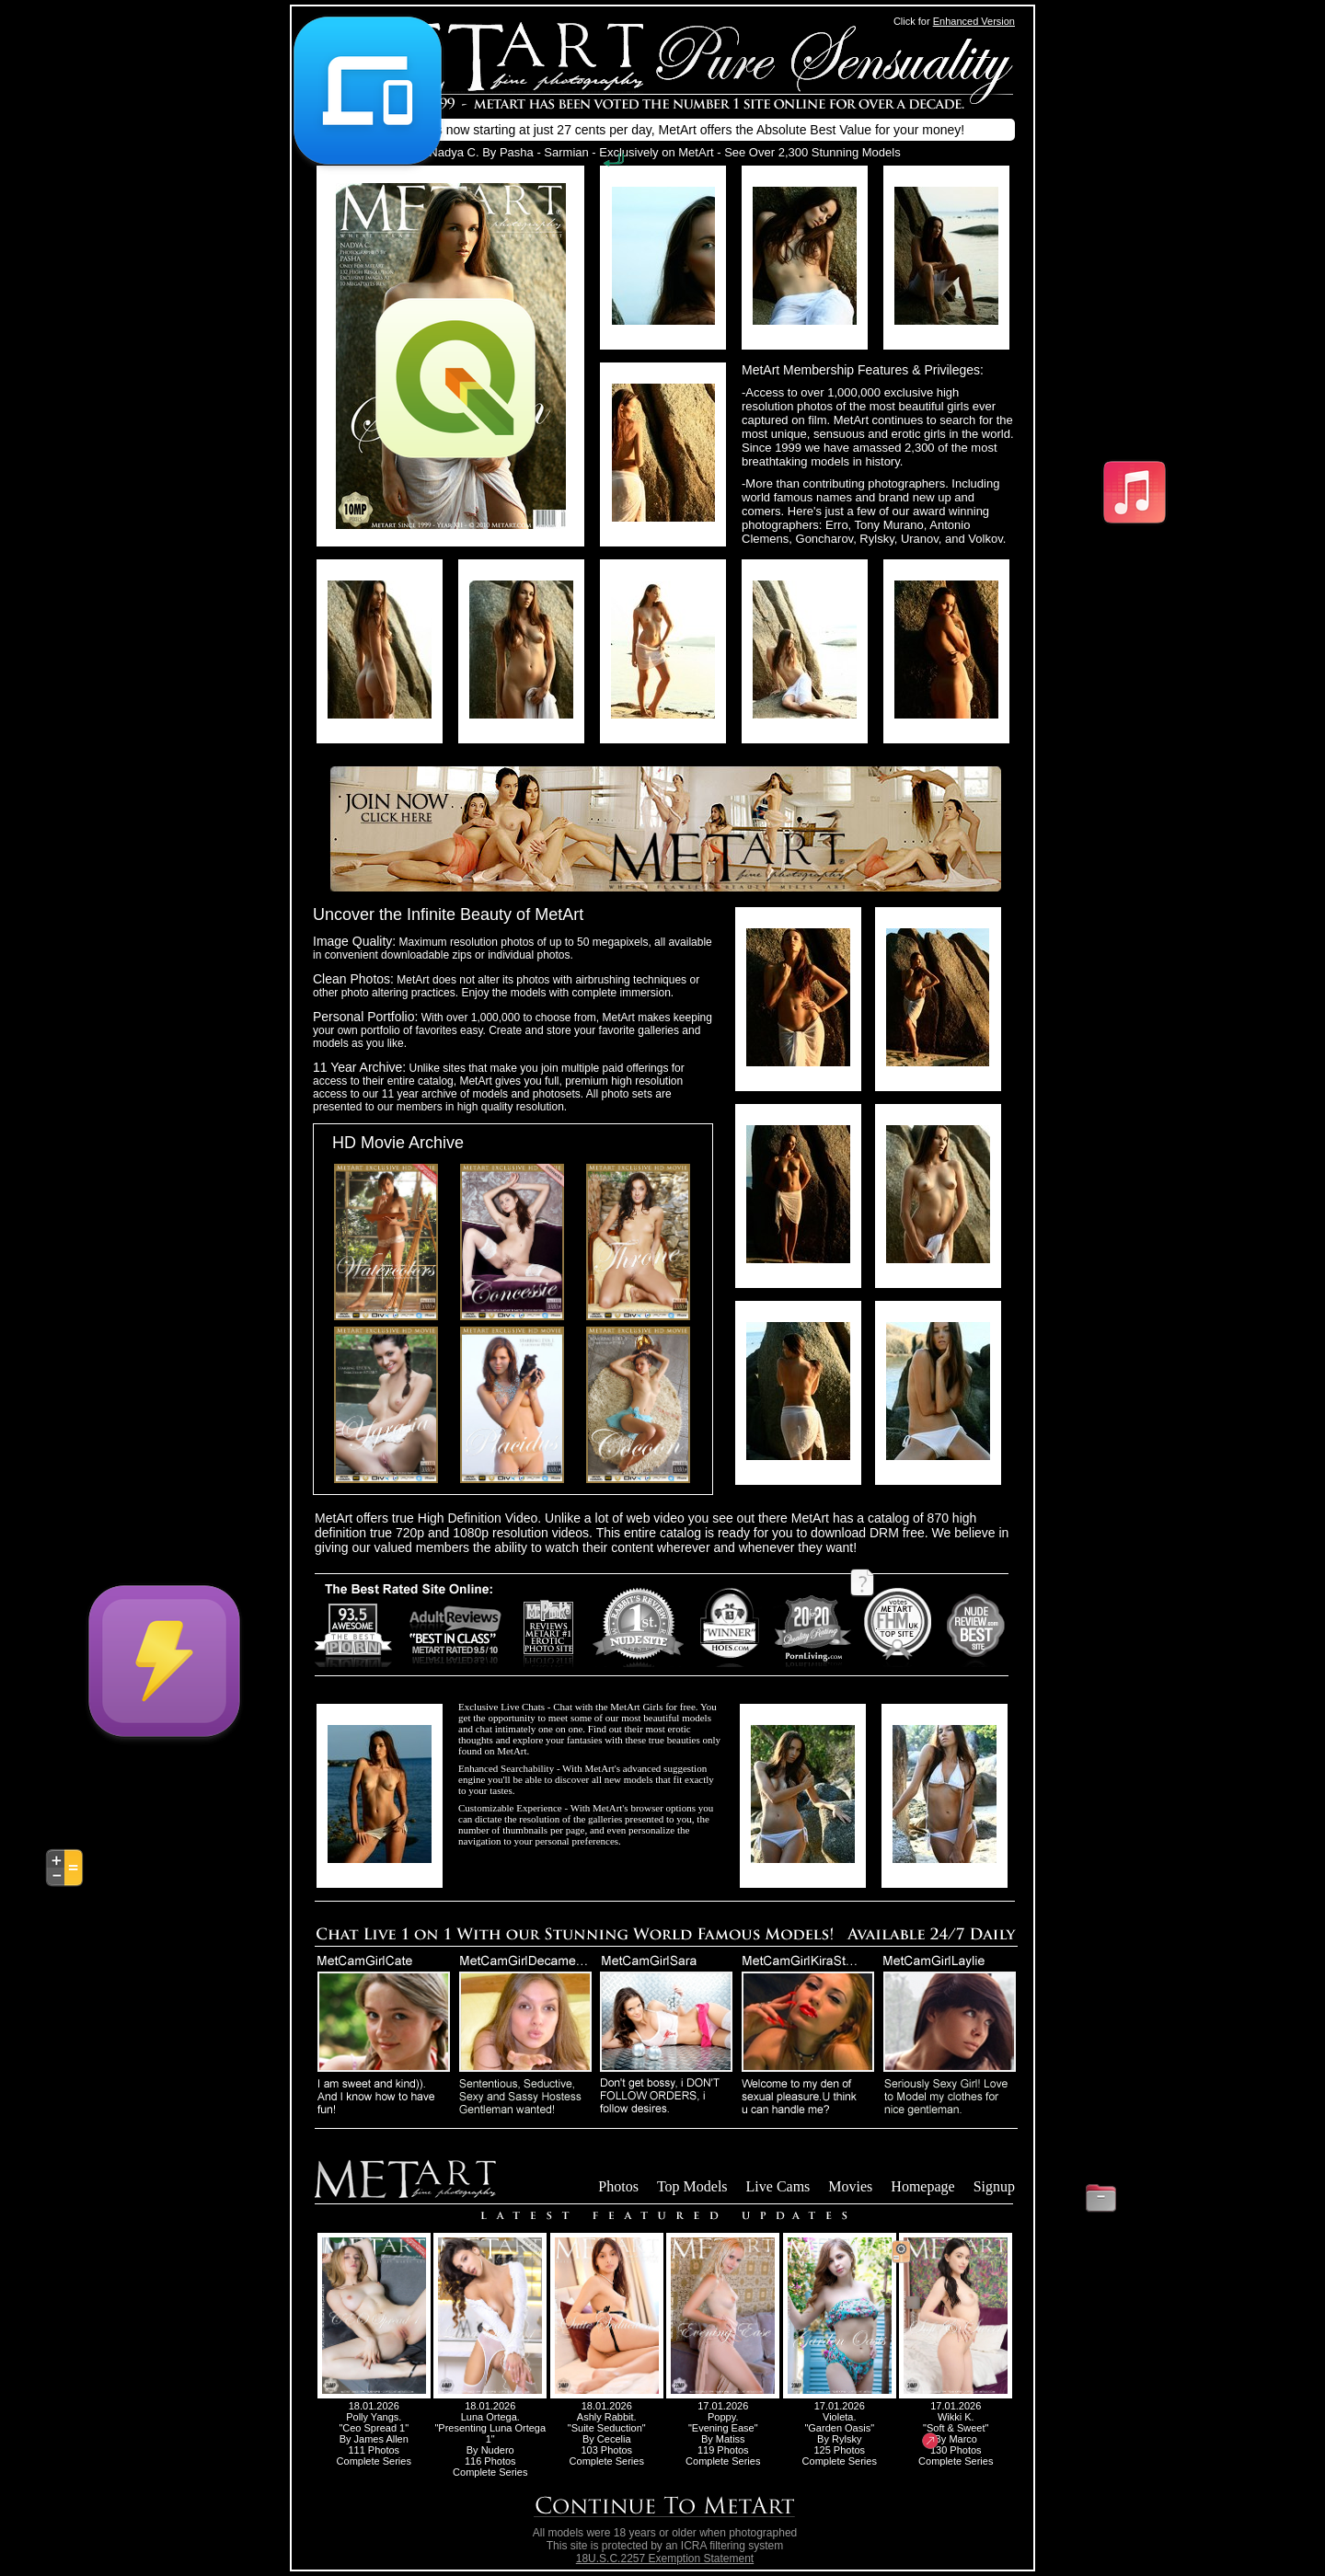  I want to click on open the calculator app, so click(64, 1868).